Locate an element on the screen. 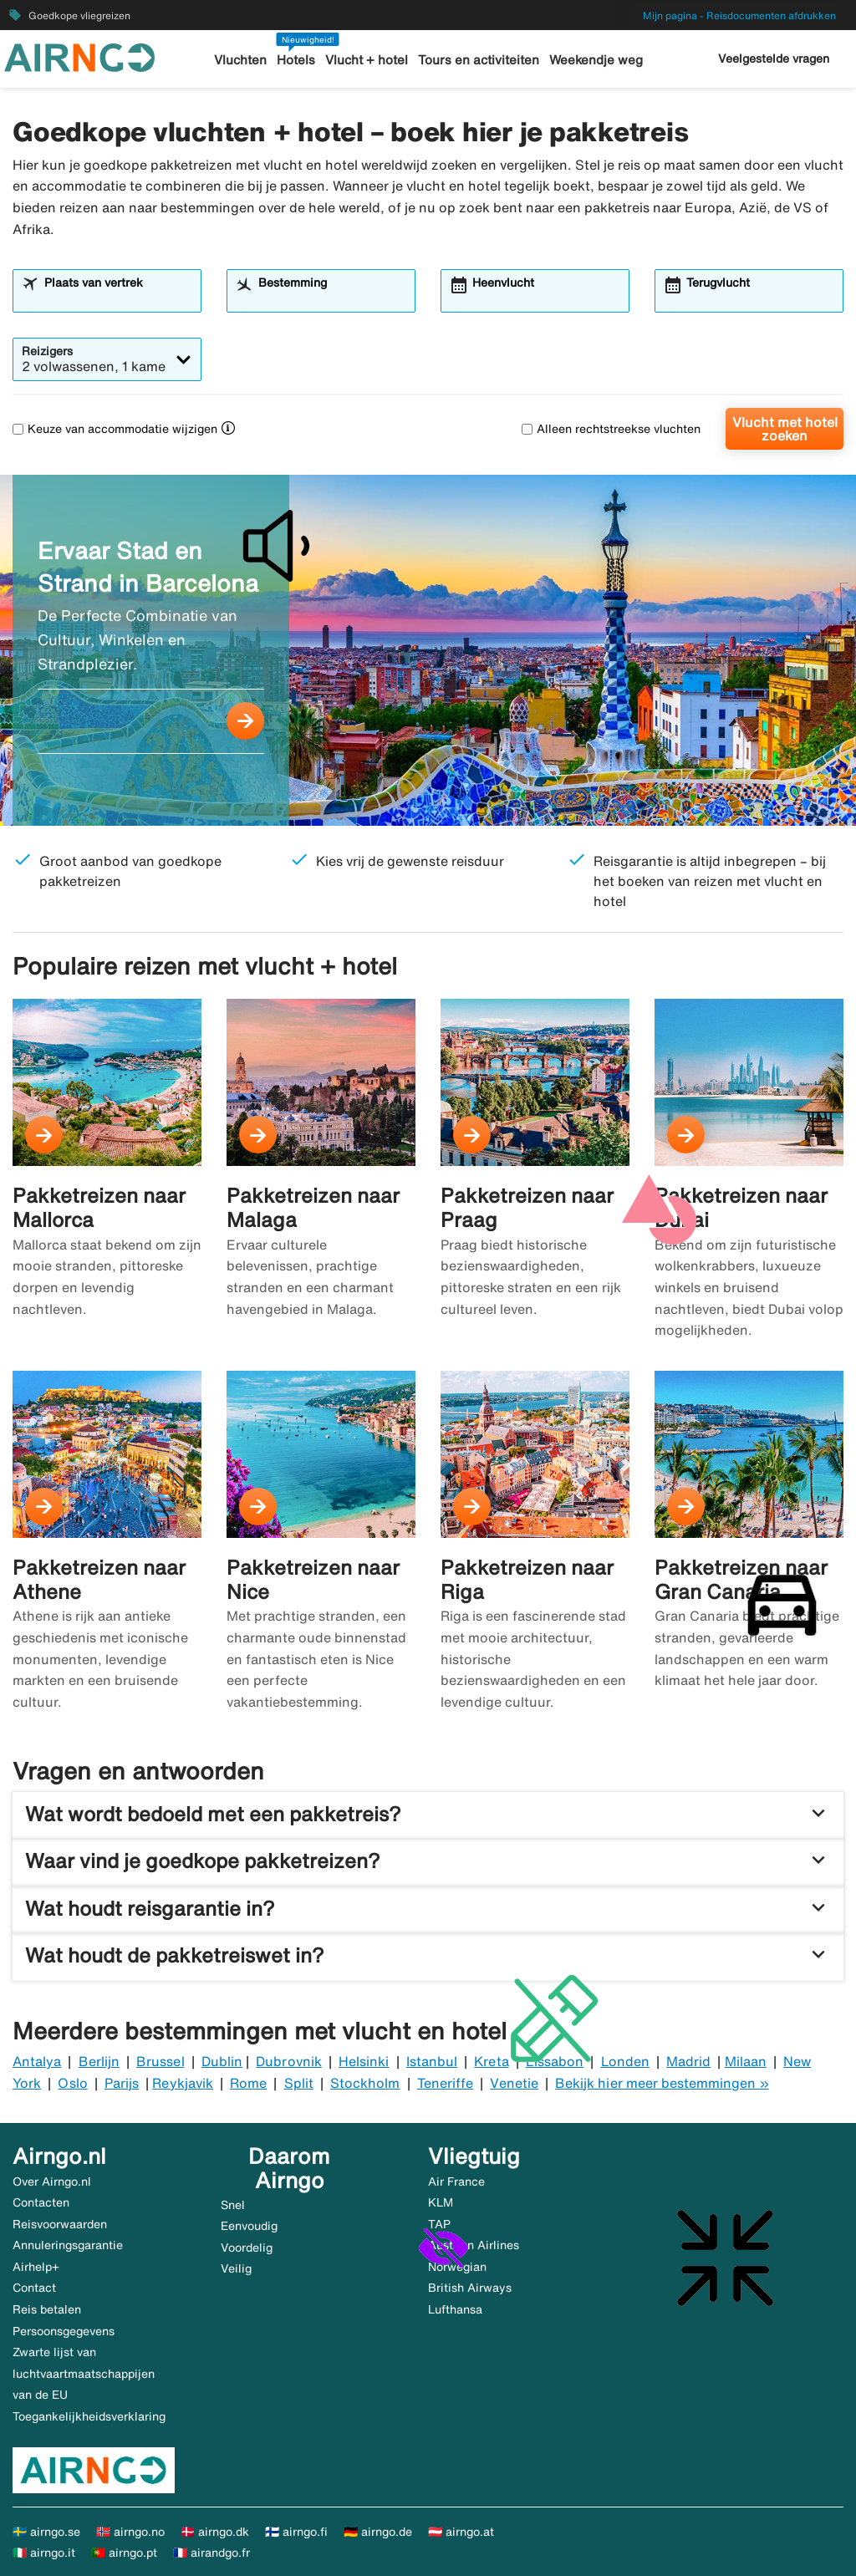 The image size is (856, 2576). adjust volume to low level is located at coordinates (282, 546).